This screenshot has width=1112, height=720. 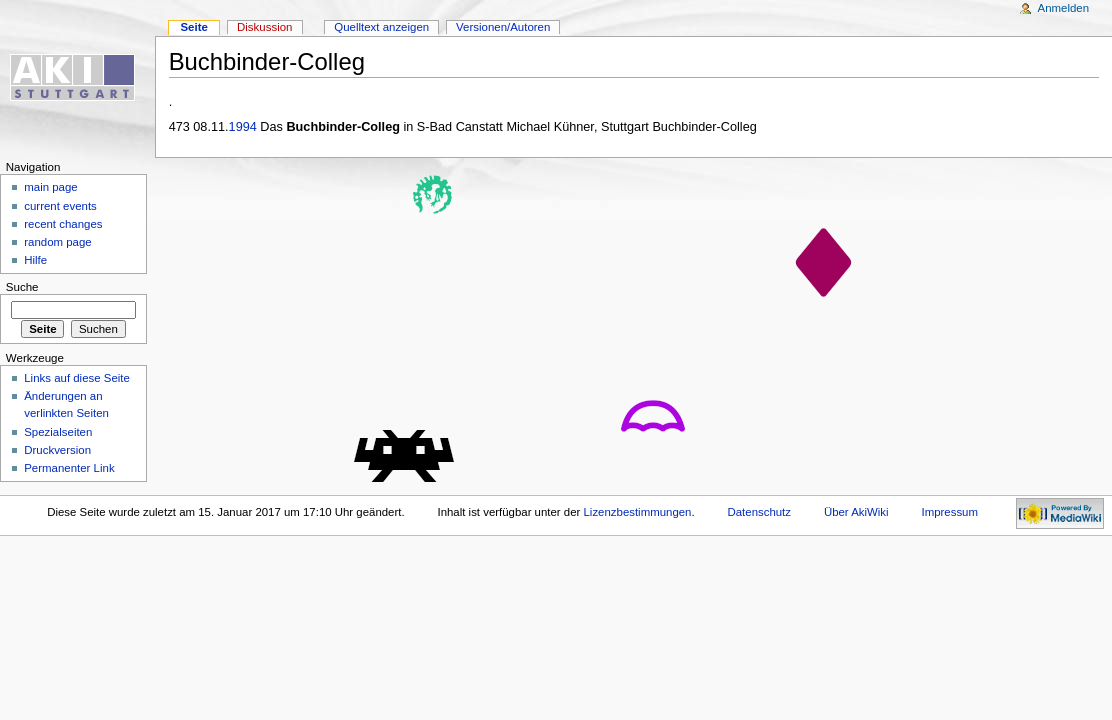 What do you see at coordinates (404, 456) in the screenshot?
I see `open RetroArch emulator app` at bounding box center [404, 456].